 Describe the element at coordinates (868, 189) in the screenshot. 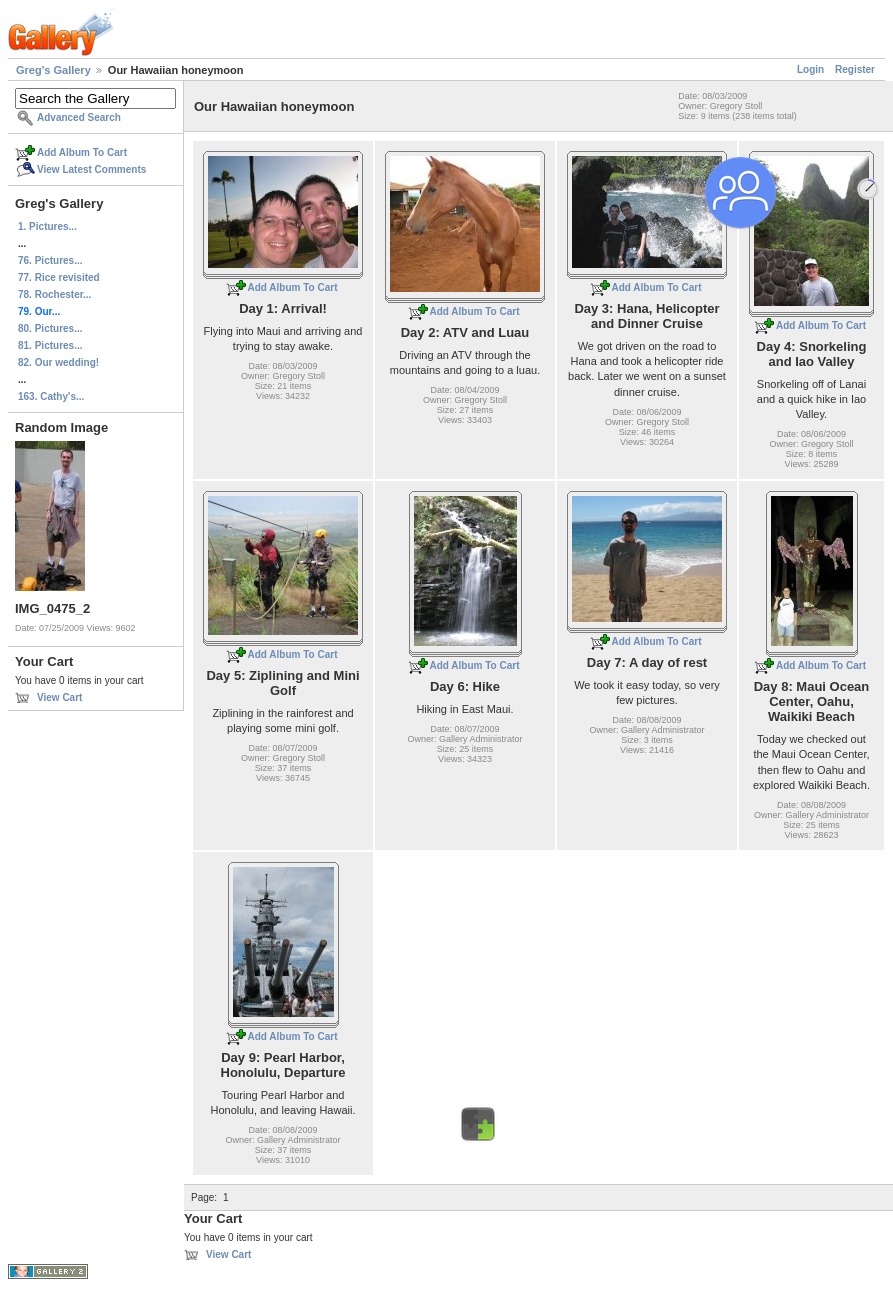

I see `open sysprof system profiler` at that location.